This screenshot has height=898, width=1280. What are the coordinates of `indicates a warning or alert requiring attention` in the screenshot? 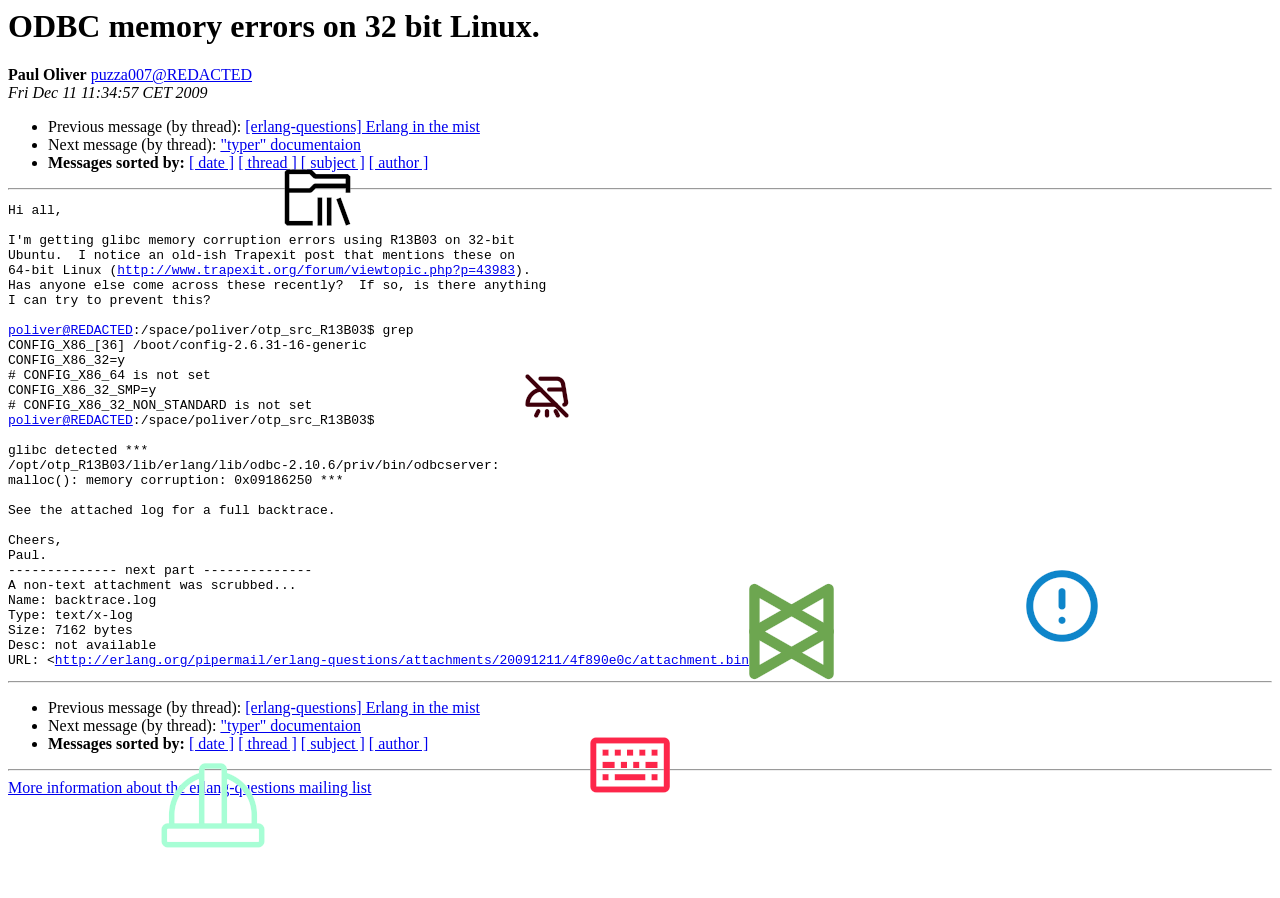 It's located at (1062, 606).